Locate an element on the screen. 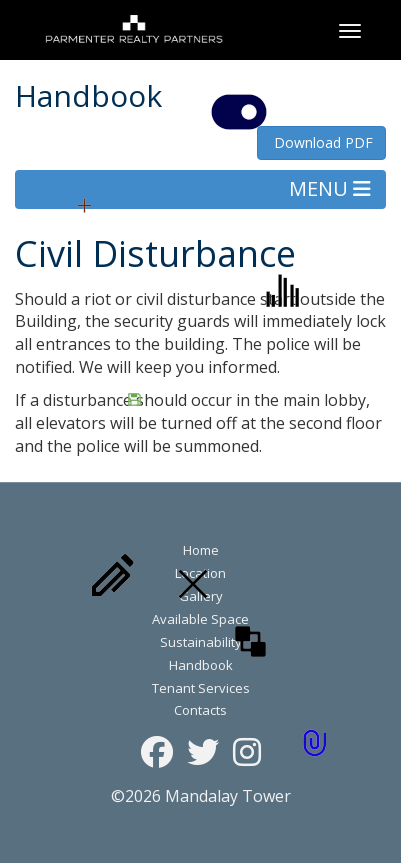 This screenshot has width=401, height=863. attach a file to your message is located at coordinates (314, 743).